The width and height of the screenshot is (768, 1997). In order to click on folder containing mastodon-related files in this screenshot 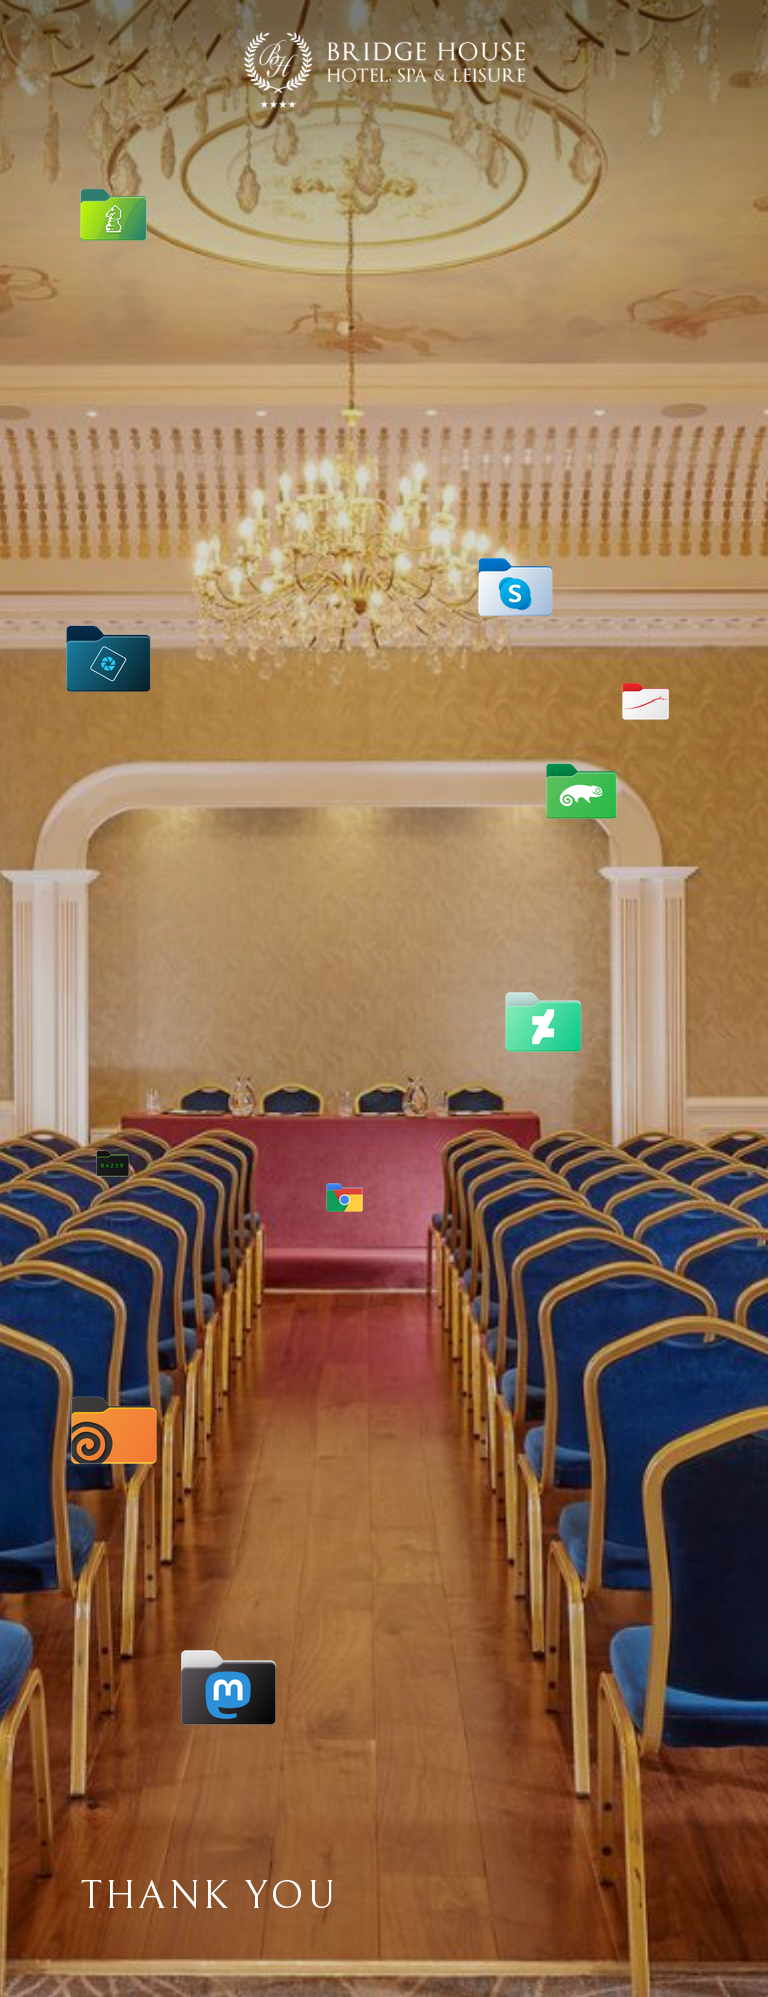, I will do `click(228, 1690)`.